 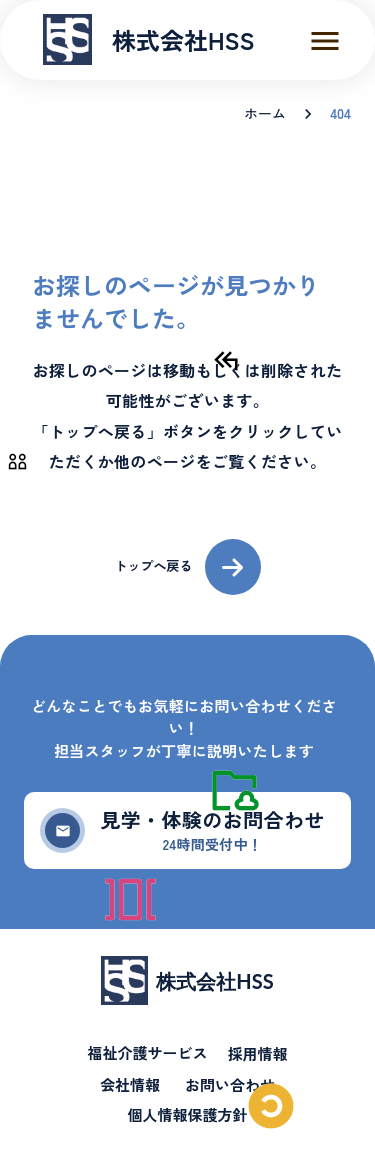 I want to click on switch to carousel view mode, so click(x=130, y=899).